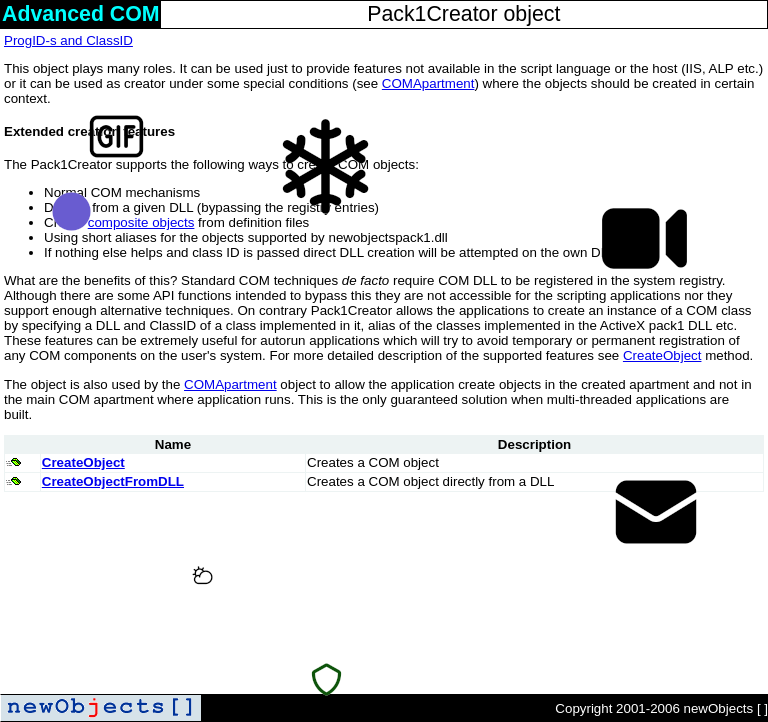  Describe the element at coordinates (325, 166) in the screenshot. I see `indicates cold or winter weather conditions` at that location.